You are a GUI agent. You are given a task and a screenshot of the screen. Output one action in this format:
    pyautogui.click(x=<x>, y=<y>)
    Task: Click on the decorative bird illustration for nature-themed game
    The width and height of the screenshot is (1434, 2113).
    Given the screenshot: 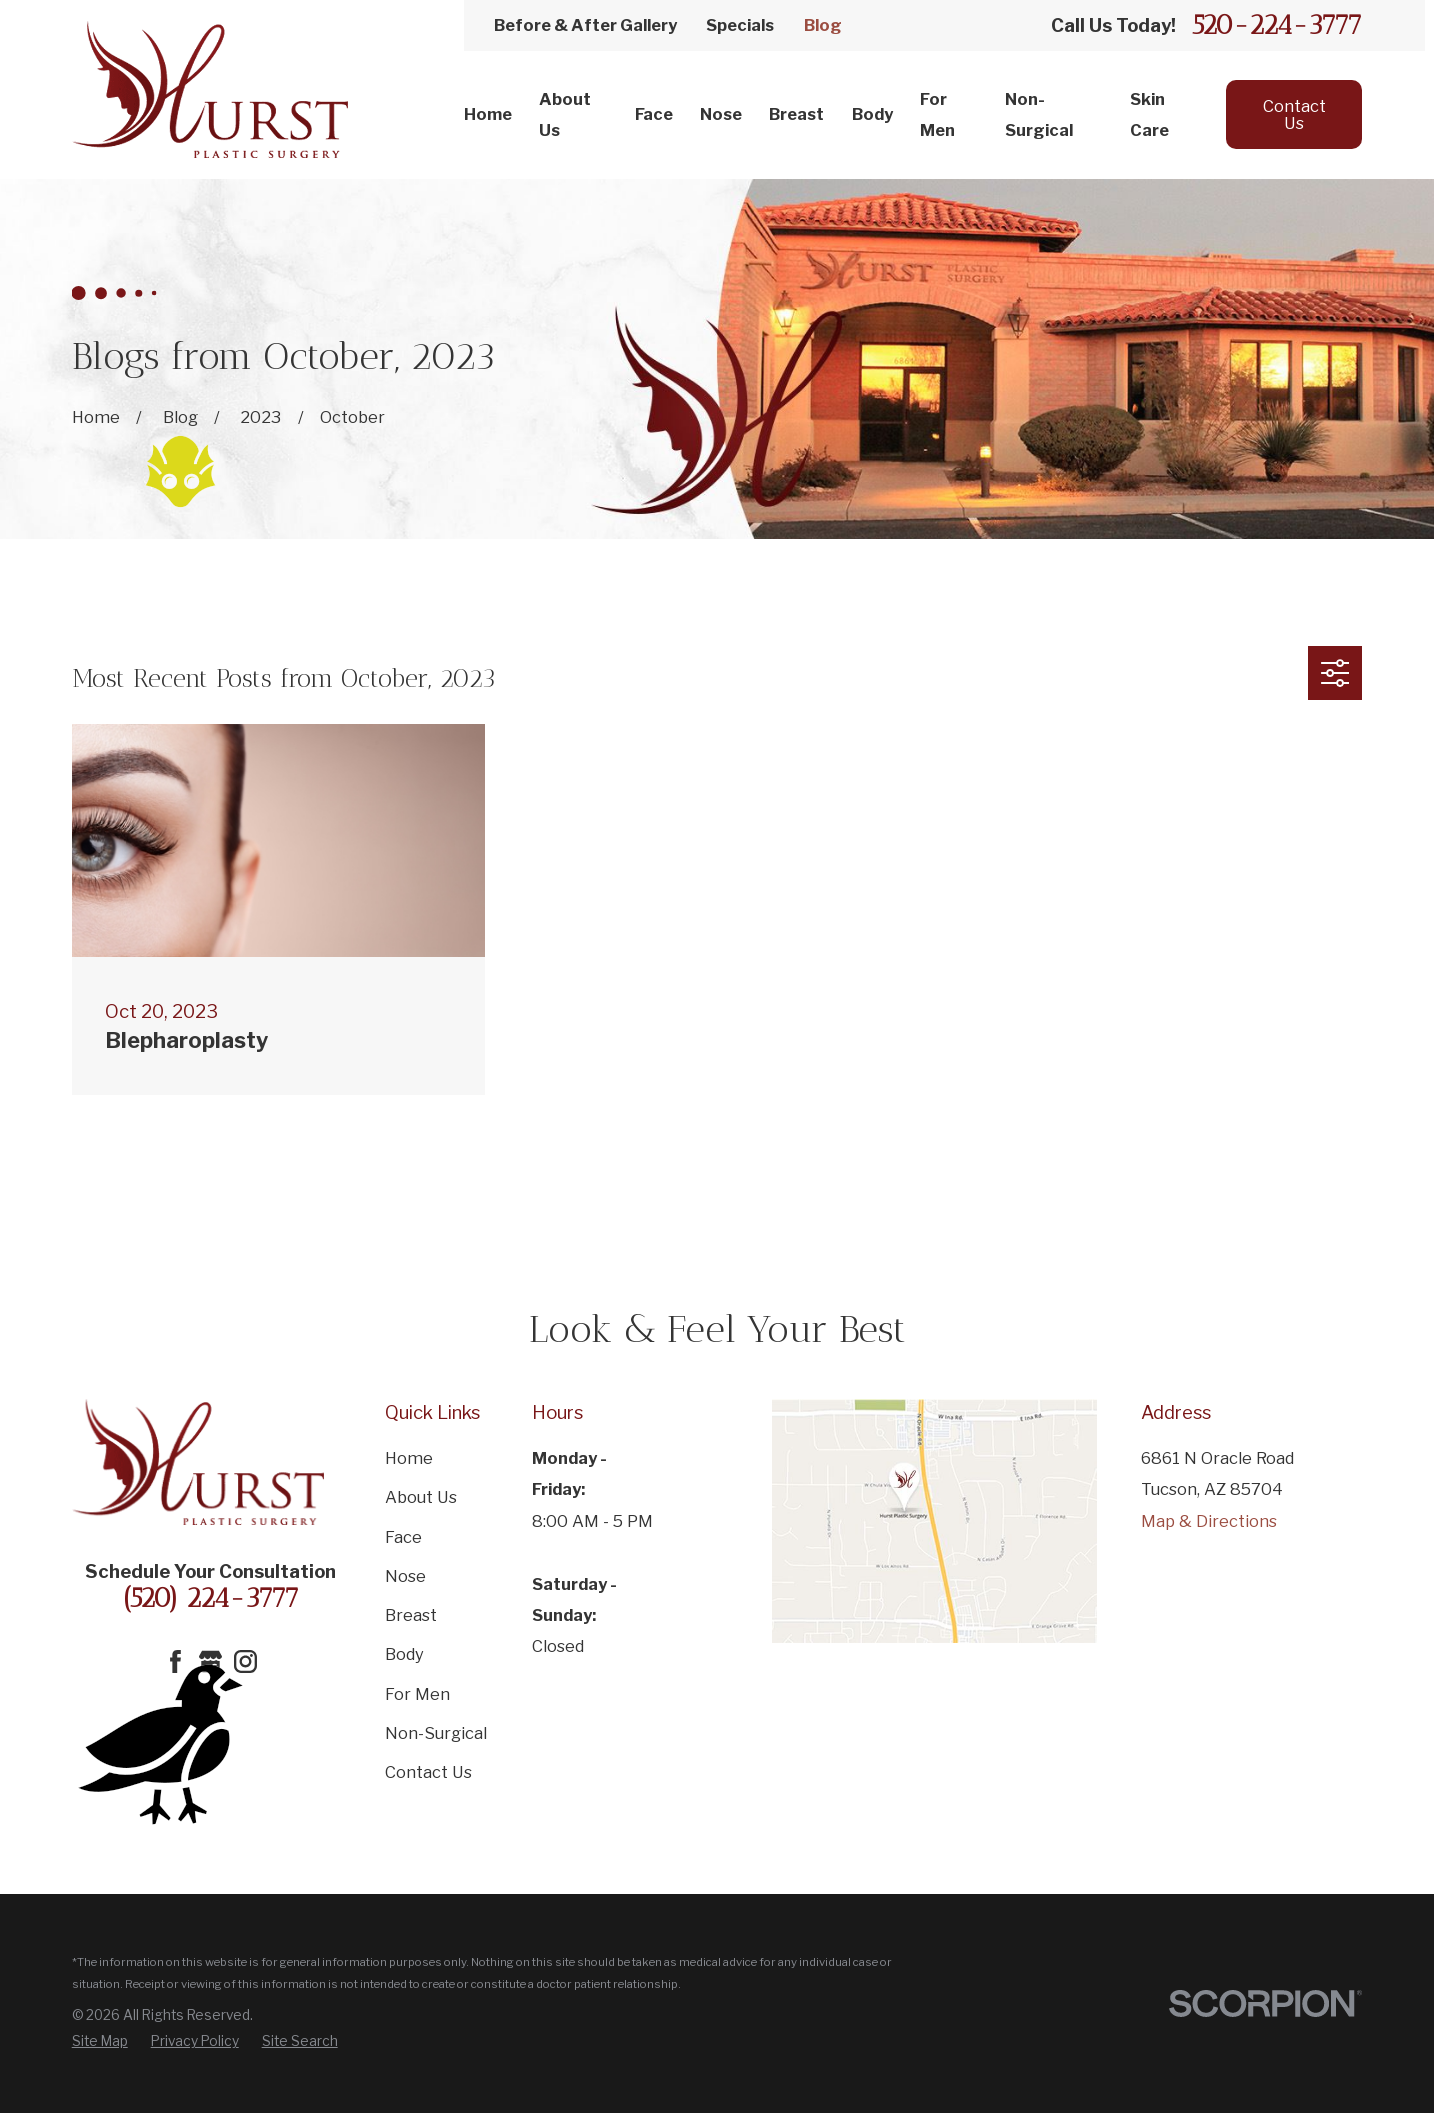 What is the action you would take?
    pyautogui.click(x=160, y=1744)
    